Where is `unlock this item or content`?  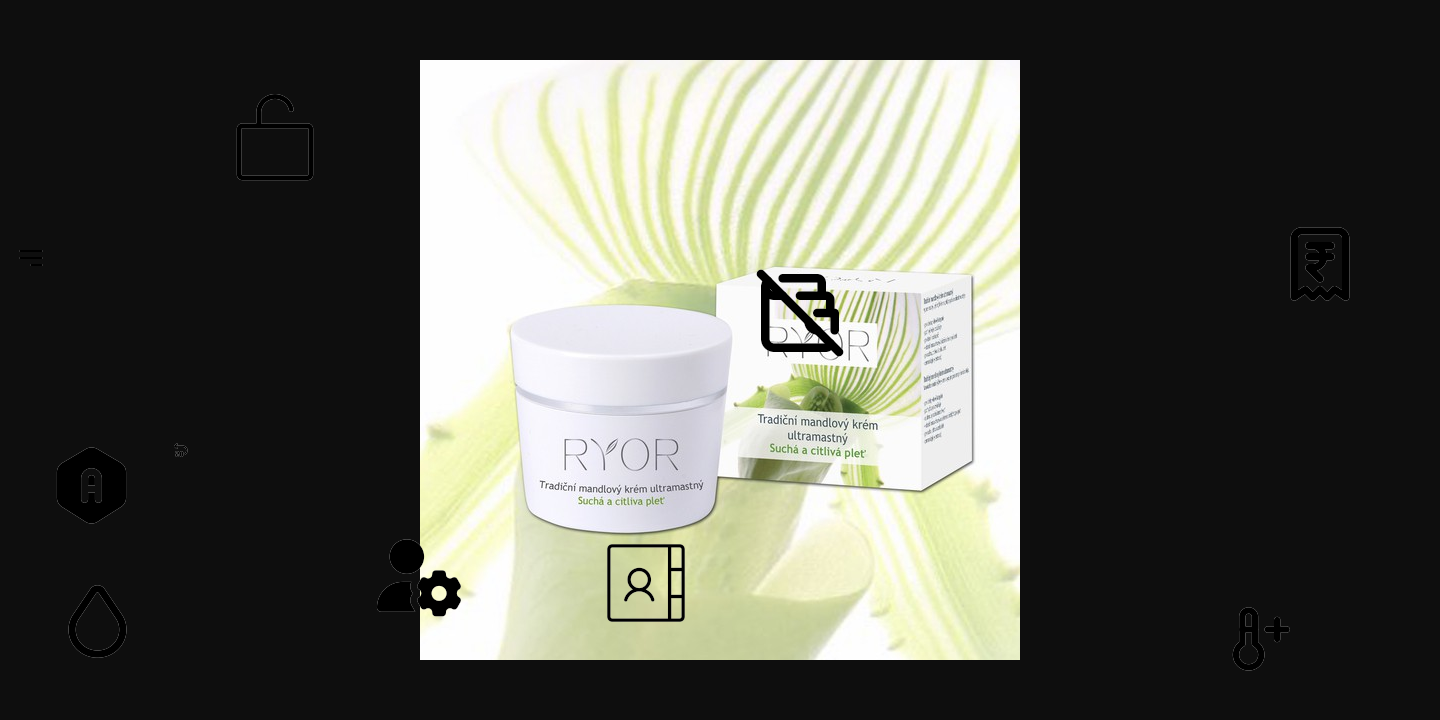
unlock this item or content is located at coordinates (275, 142).